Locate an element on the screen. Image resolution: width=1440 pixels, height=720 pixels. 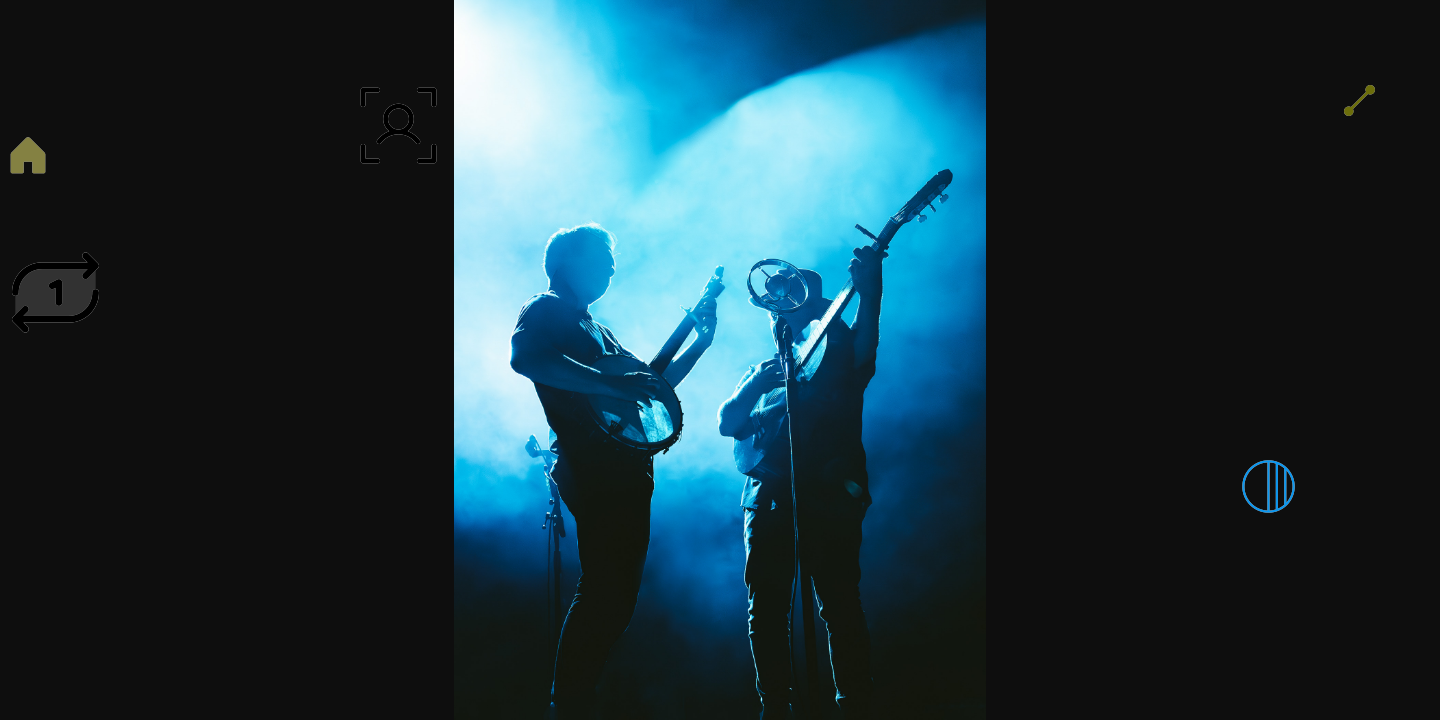
focus on user profile or account is located at coordinates (398, 125).